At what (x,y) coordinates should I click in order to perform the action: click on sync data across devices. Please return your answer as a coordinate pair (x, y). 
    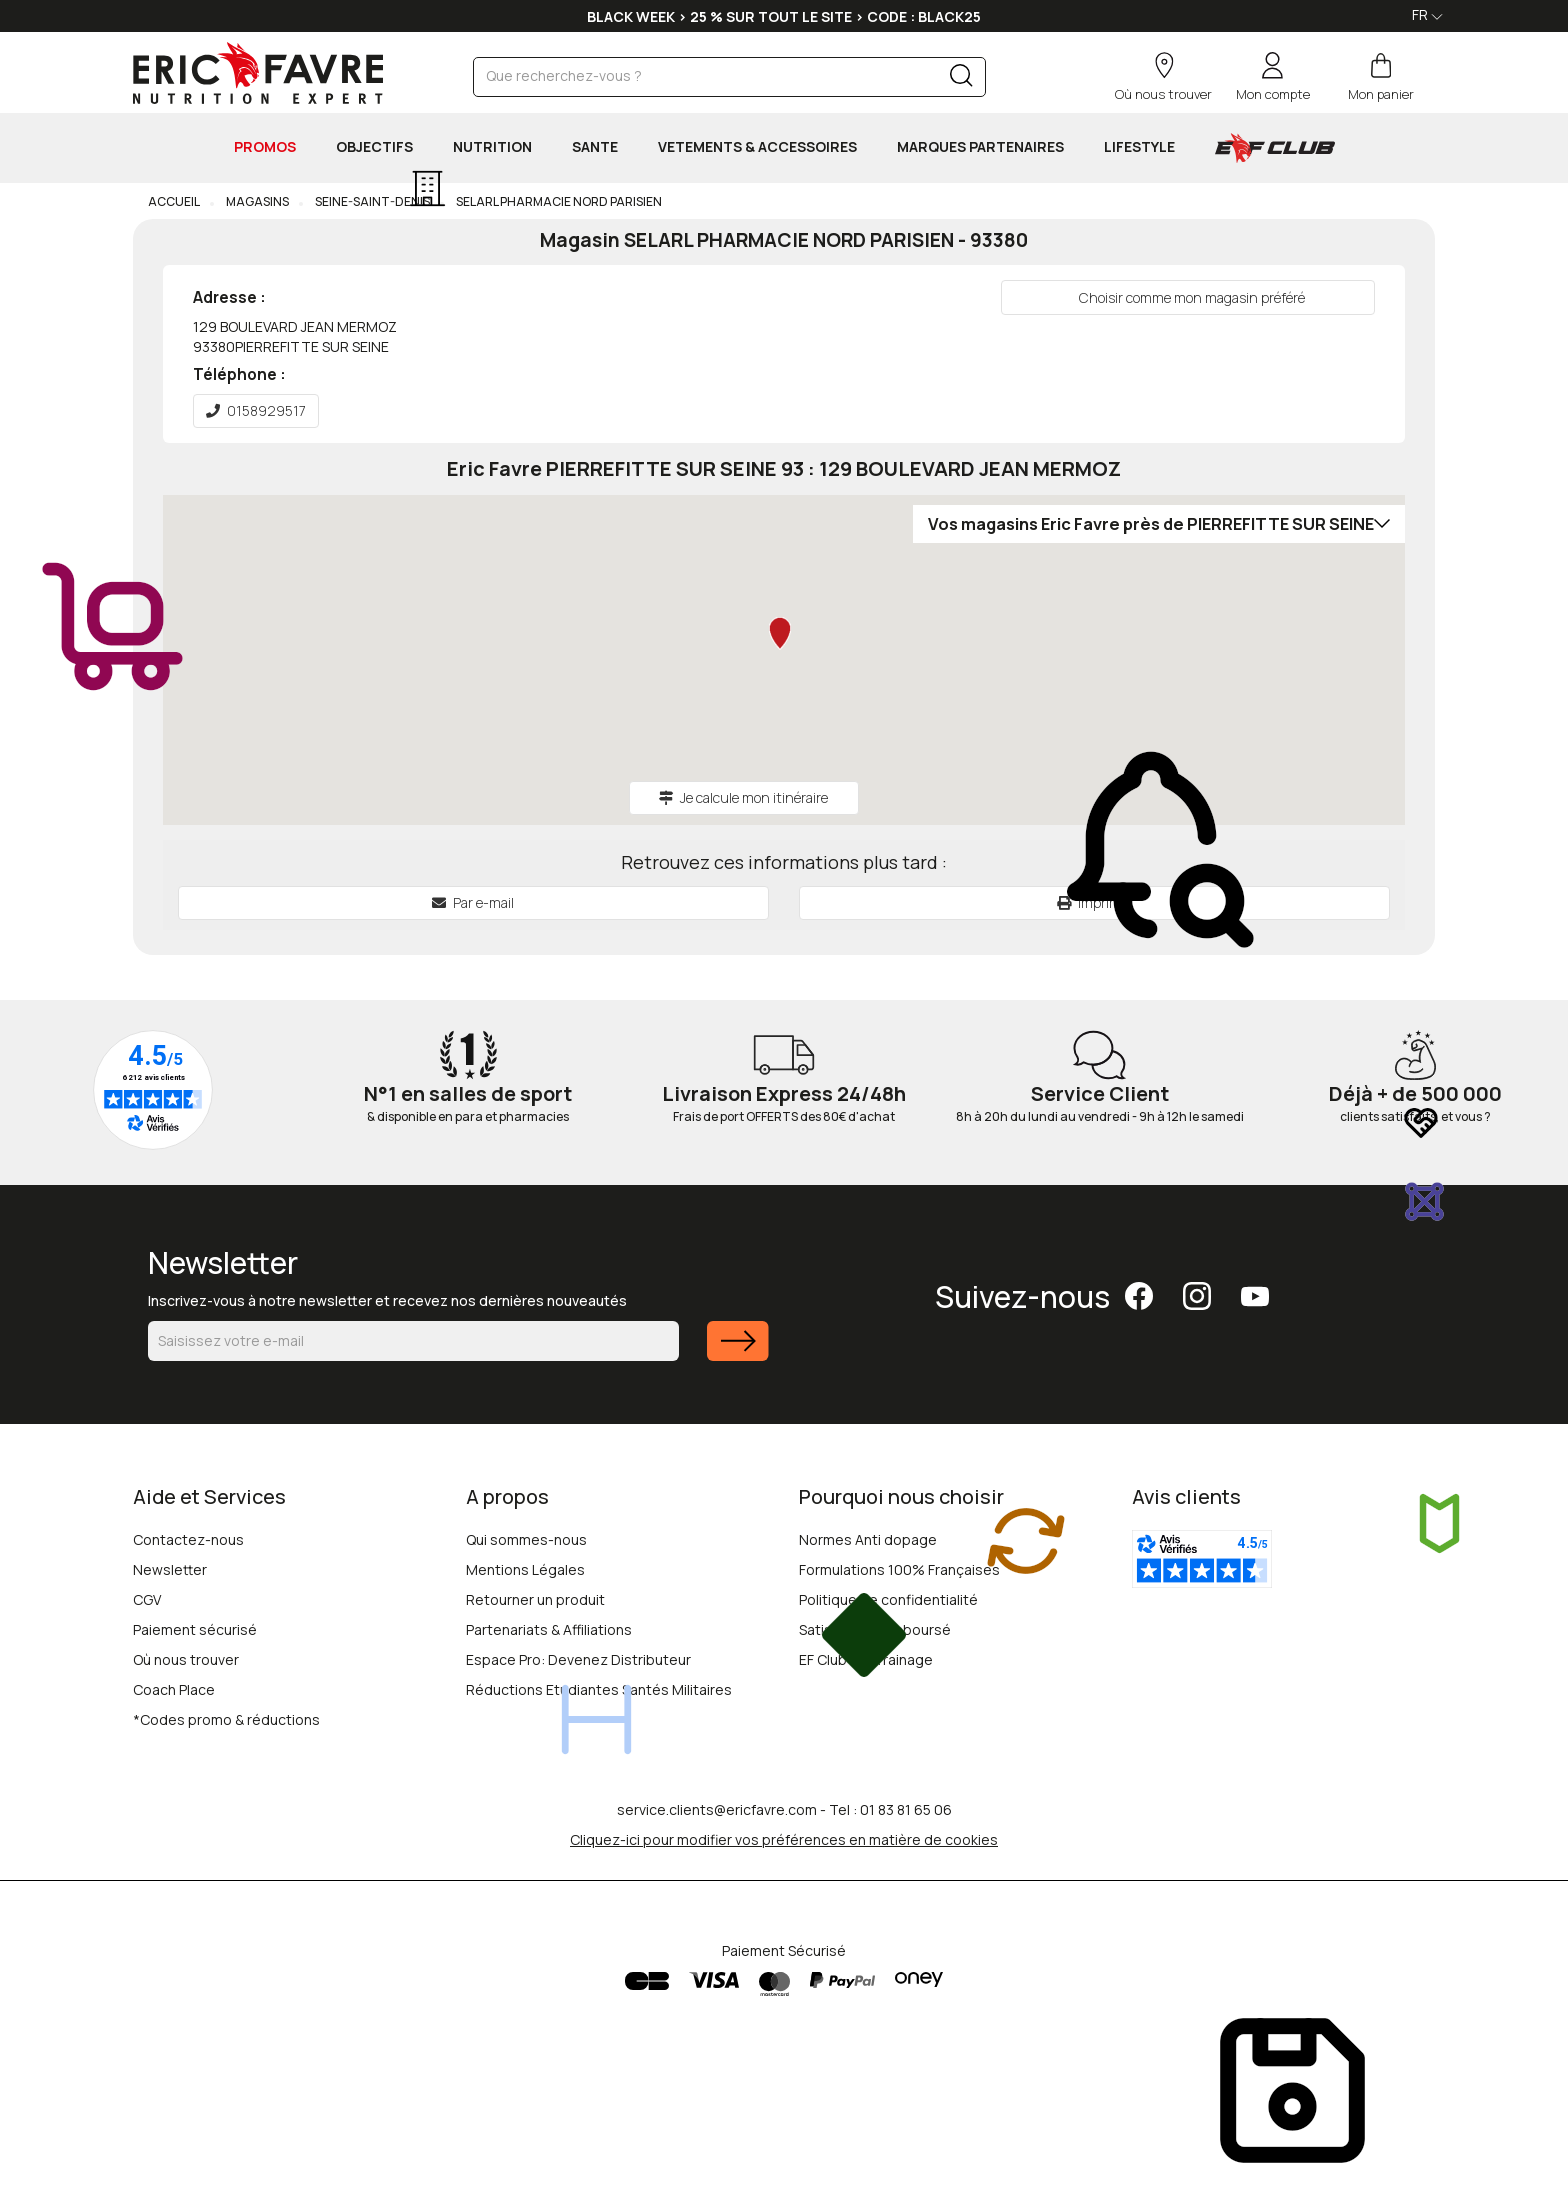
    Looking at the image, I should click on (1026, 1541).